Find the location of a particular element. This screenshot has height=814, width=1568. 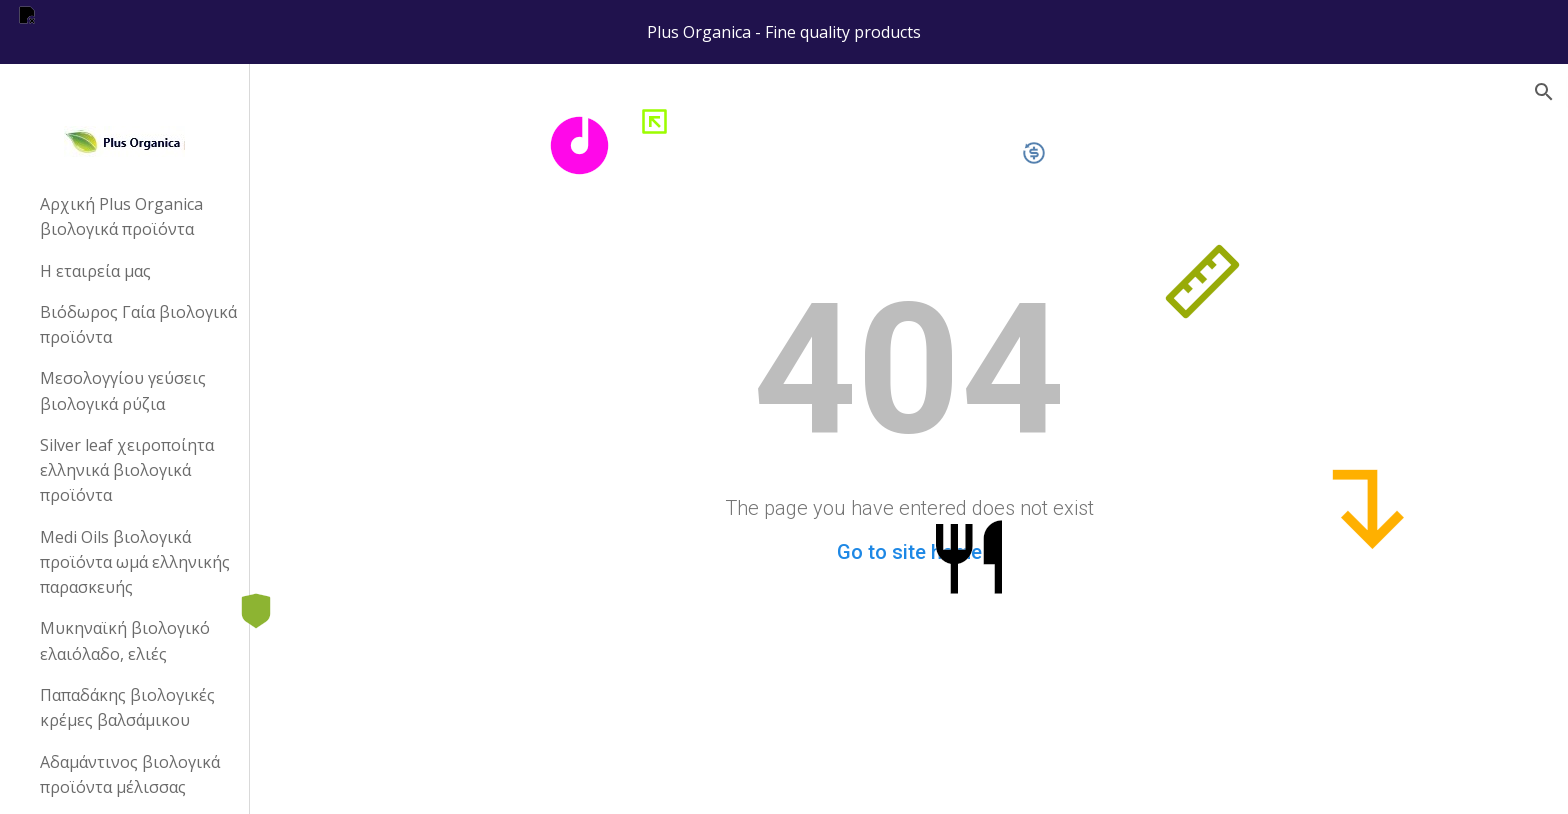

indicates secure or protected status is located at coordinates (256, 611).